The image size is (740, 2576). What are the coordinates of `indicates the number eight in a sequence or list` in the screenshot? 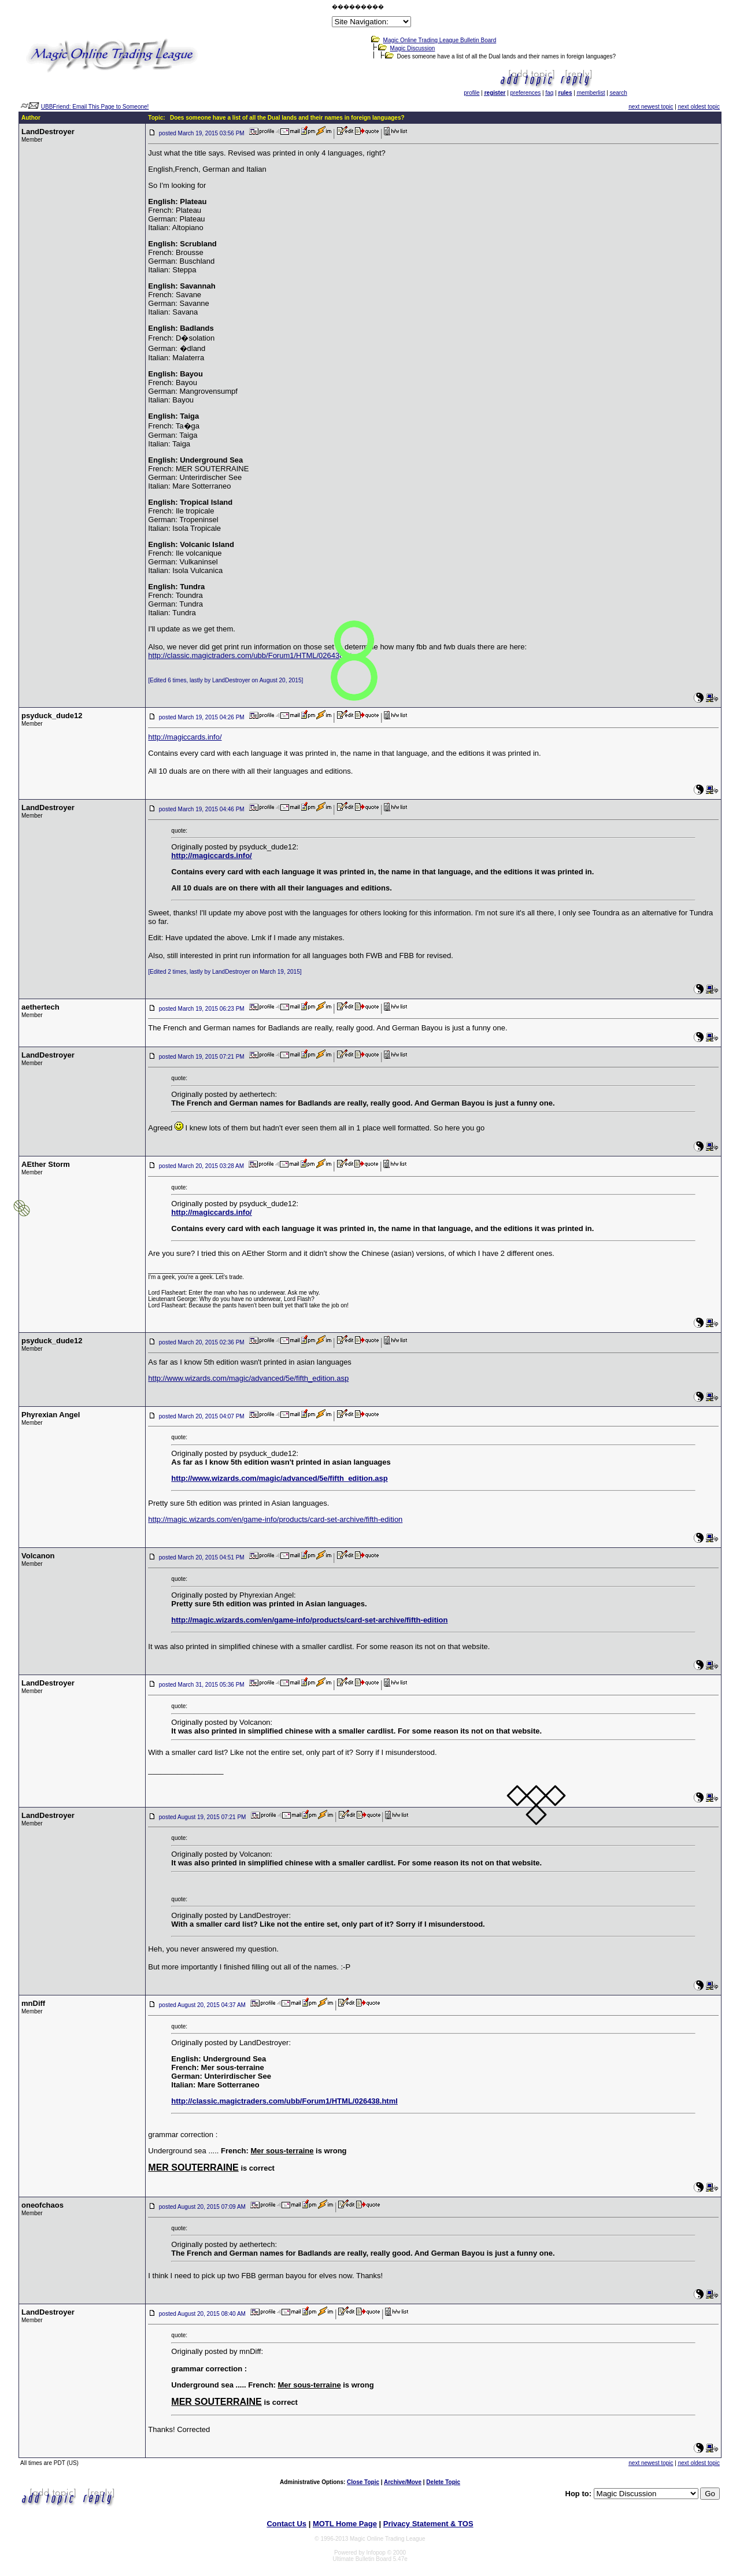 It's located at (354, 660).